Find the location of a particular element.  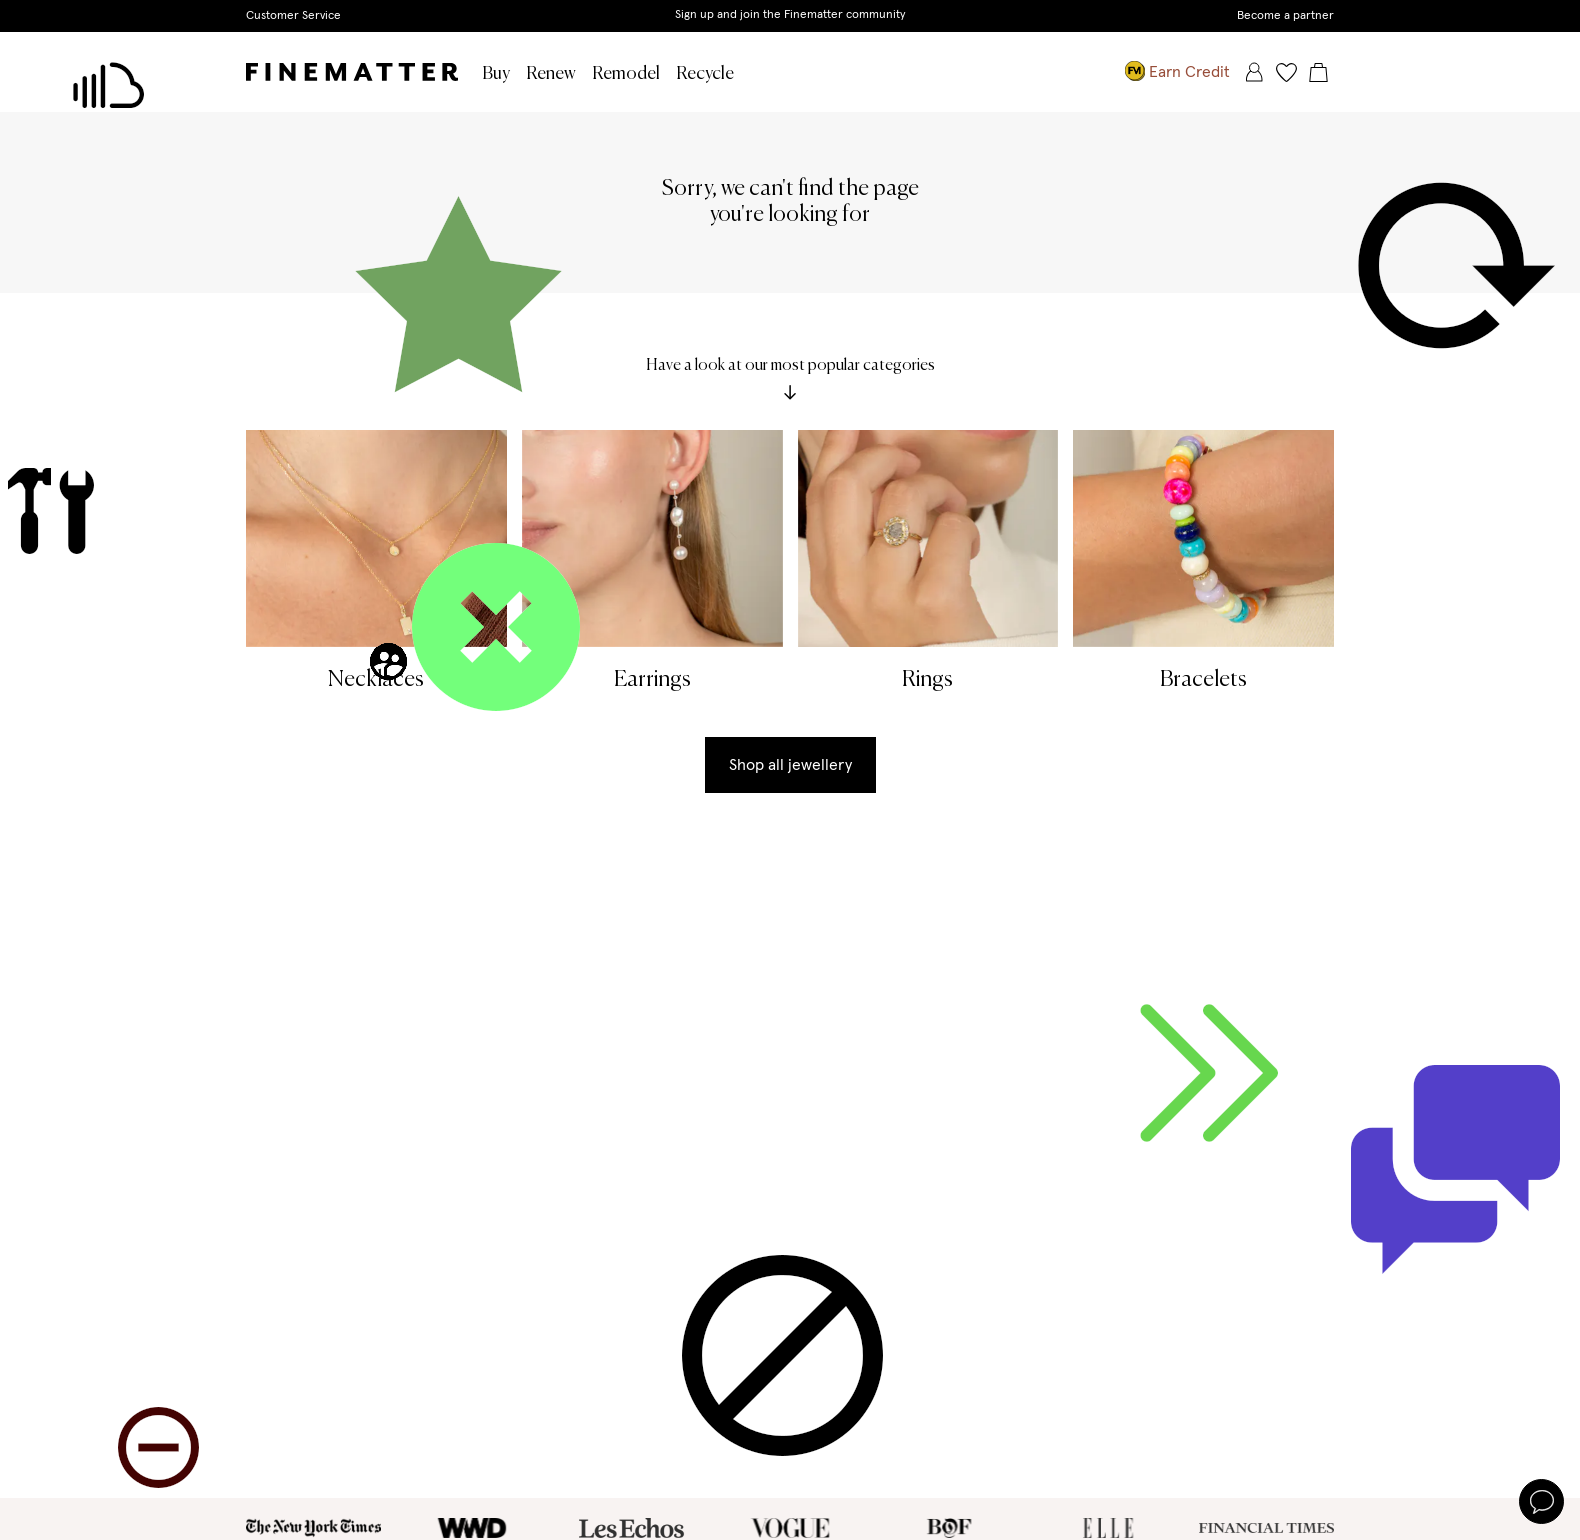

open soundcloud app is located at coordinates (107, 87).